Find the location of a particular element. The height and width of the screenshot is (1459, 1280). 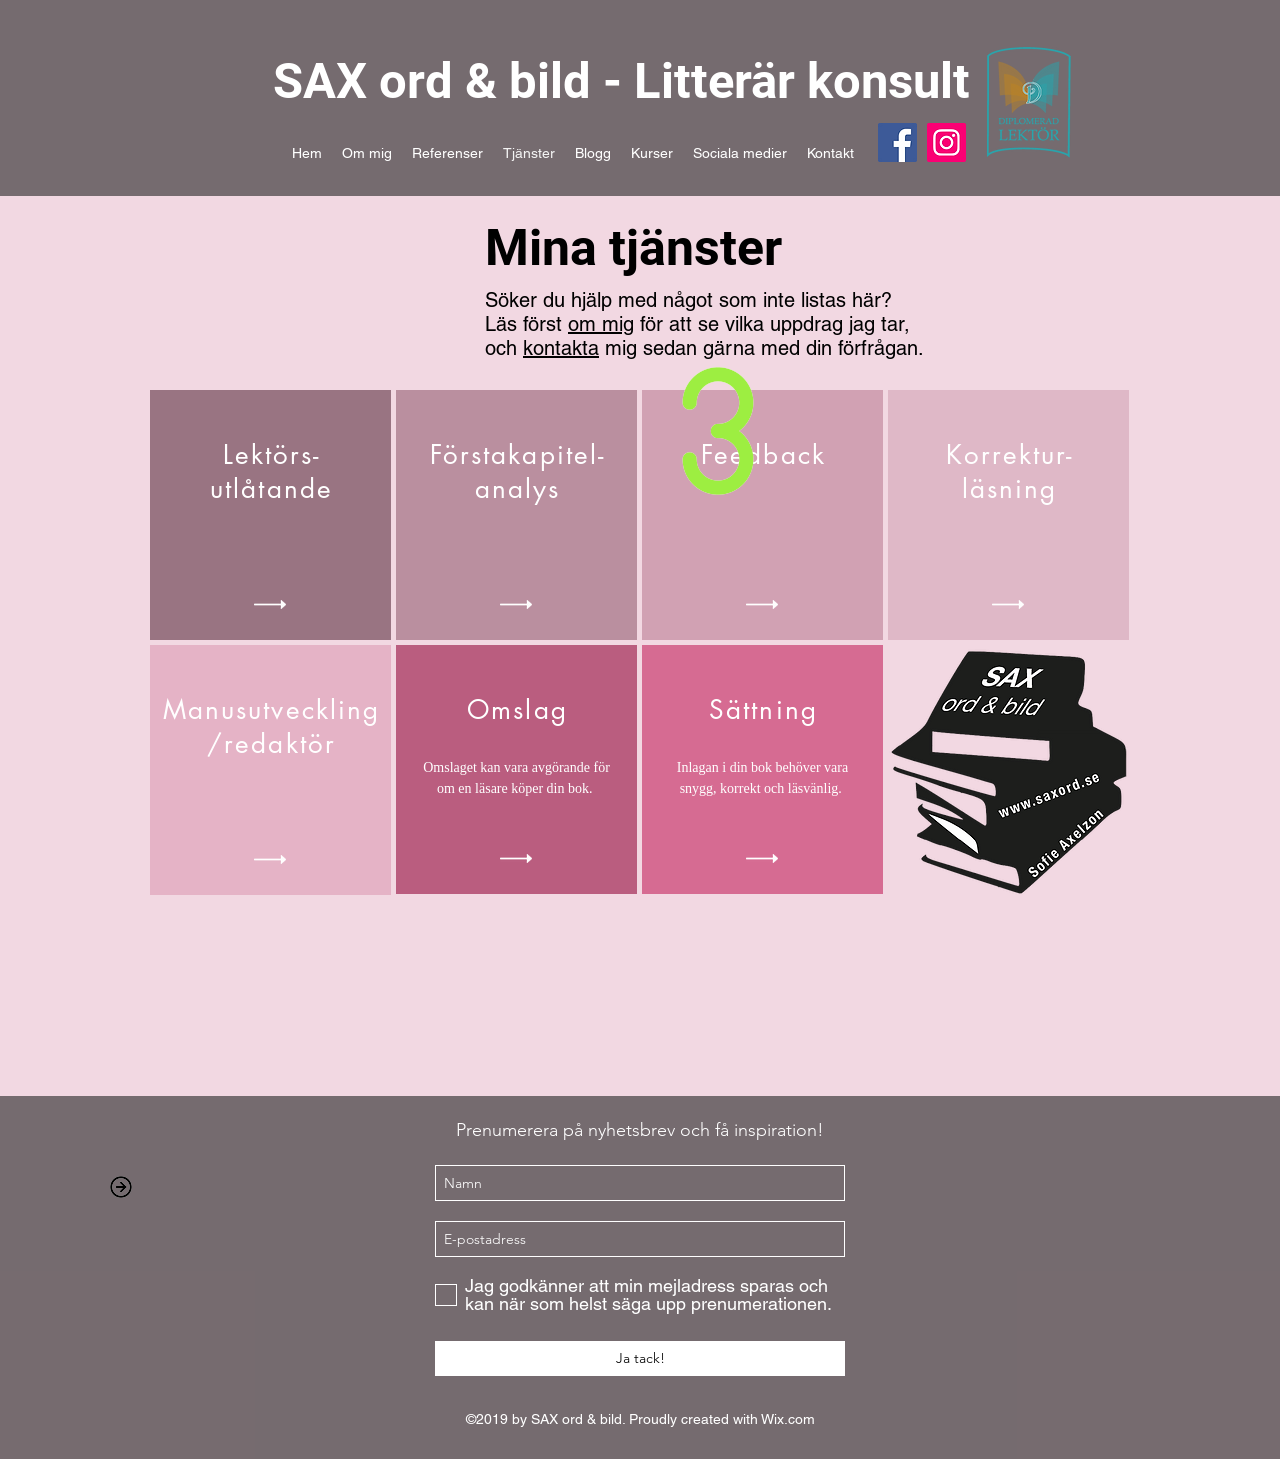

indicates step 3 in a multi-step process is located at coordinates (718, 431).